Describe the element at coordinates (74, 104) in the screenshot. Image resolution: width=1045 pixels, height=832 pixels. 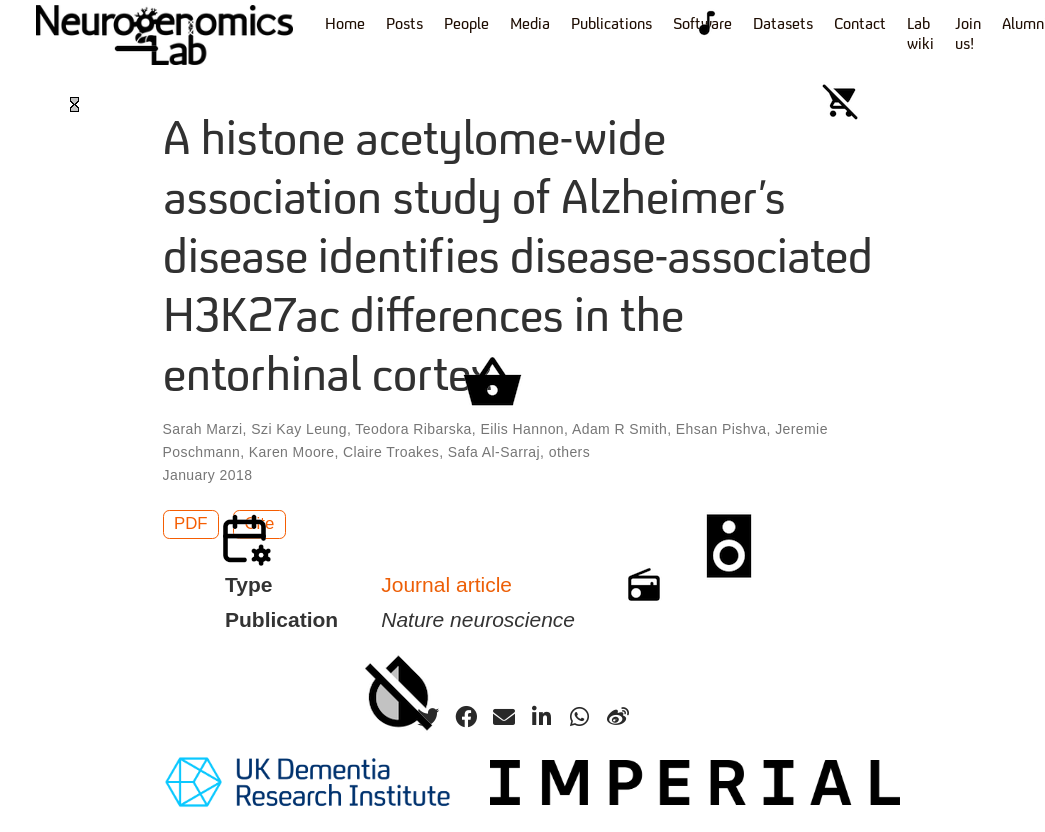
I see `indicates a process is waiting or pending` at that location.